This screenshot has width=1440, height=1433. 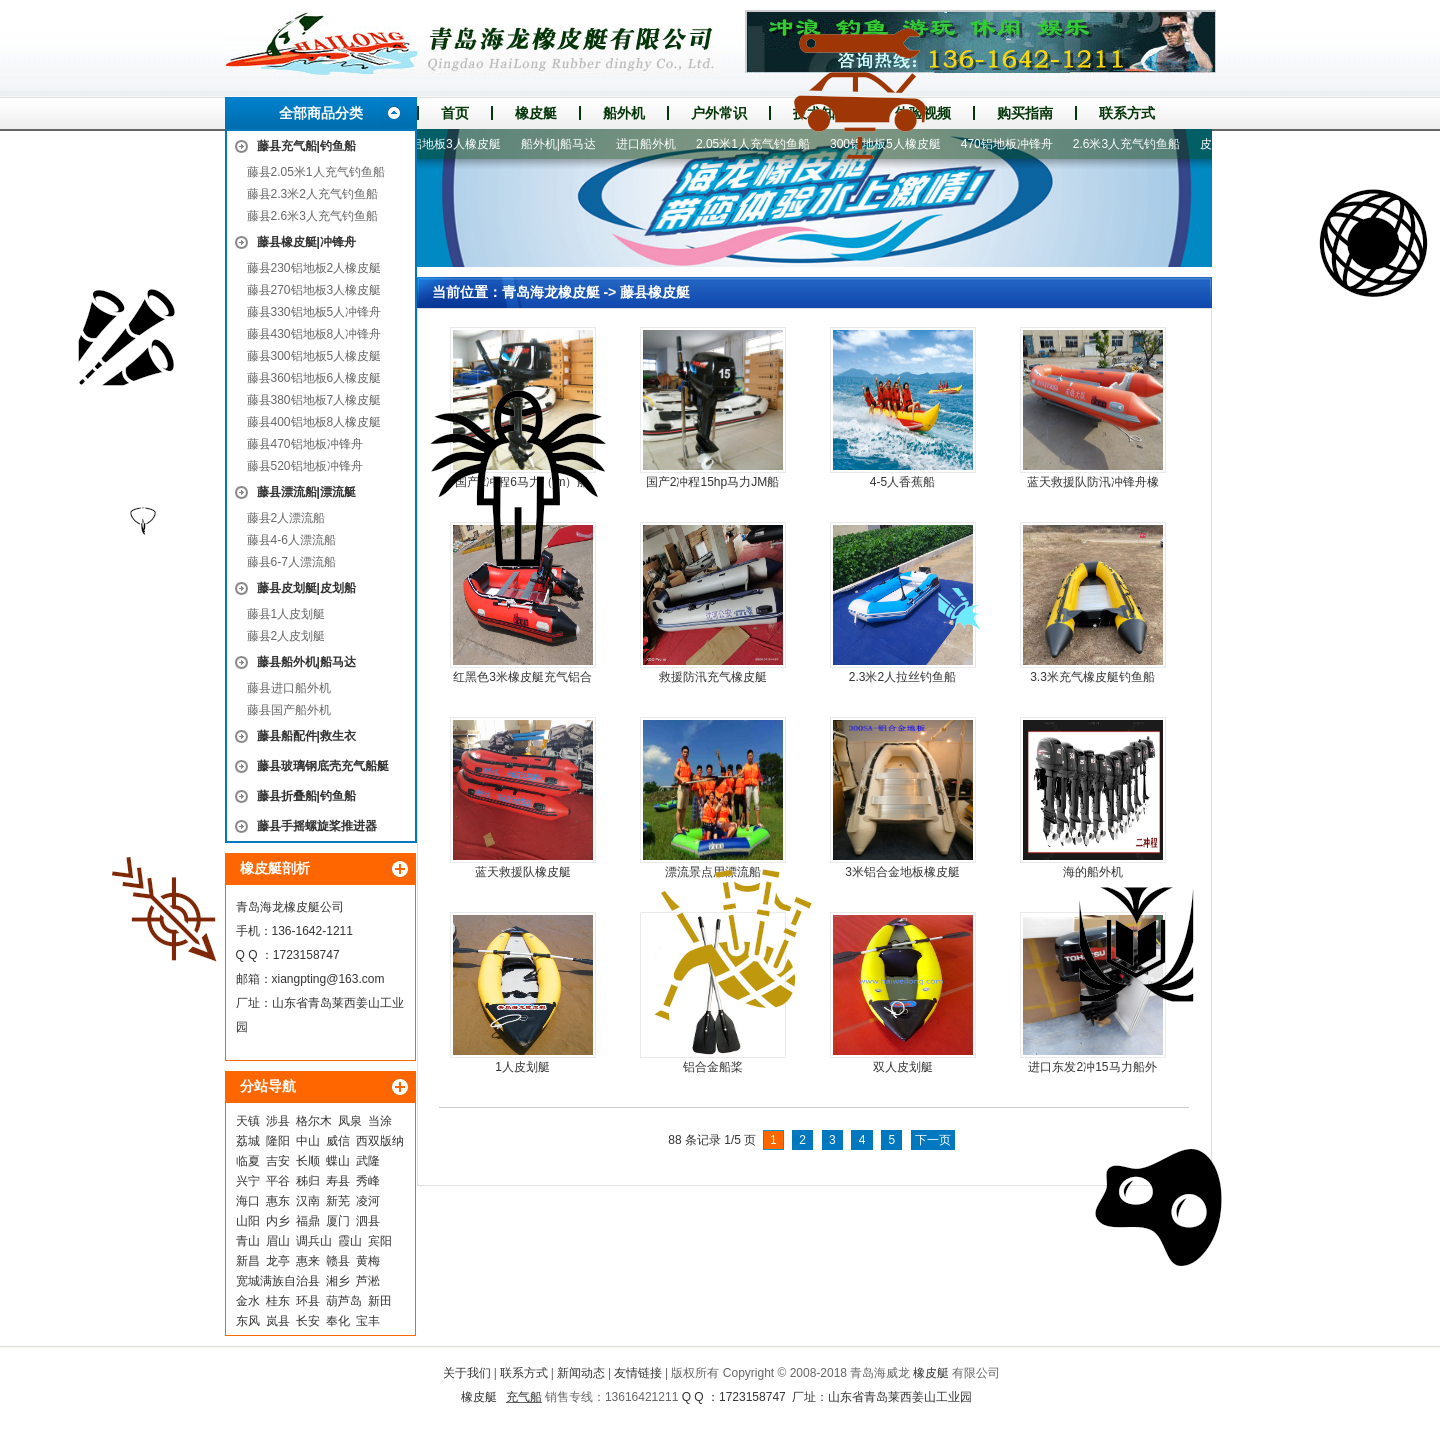 I want to click on browse traditional or folk music instruments, so click(x=733, y=945).